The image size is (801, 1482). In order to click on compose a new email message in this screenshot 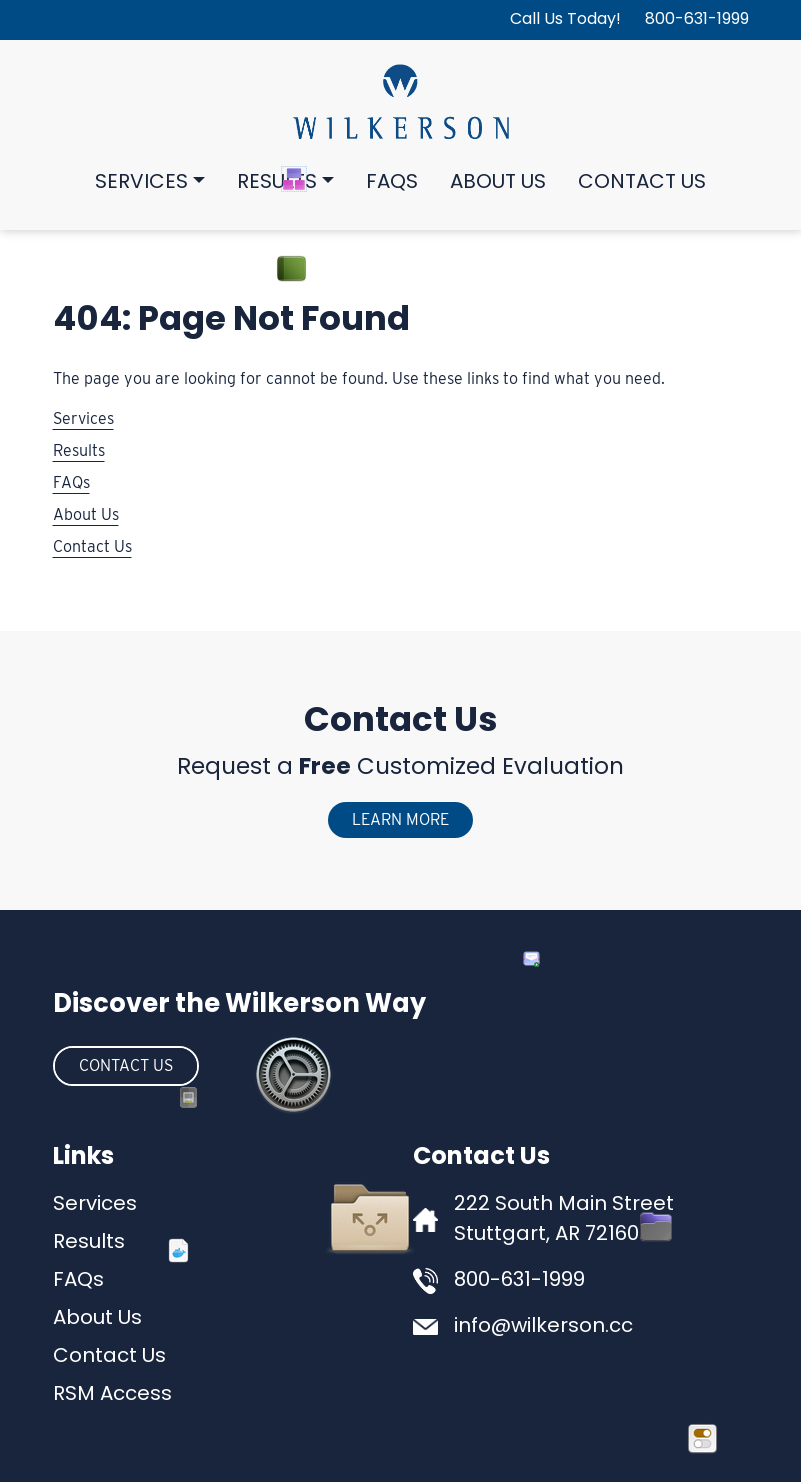, I will do `click(531, 958)`.